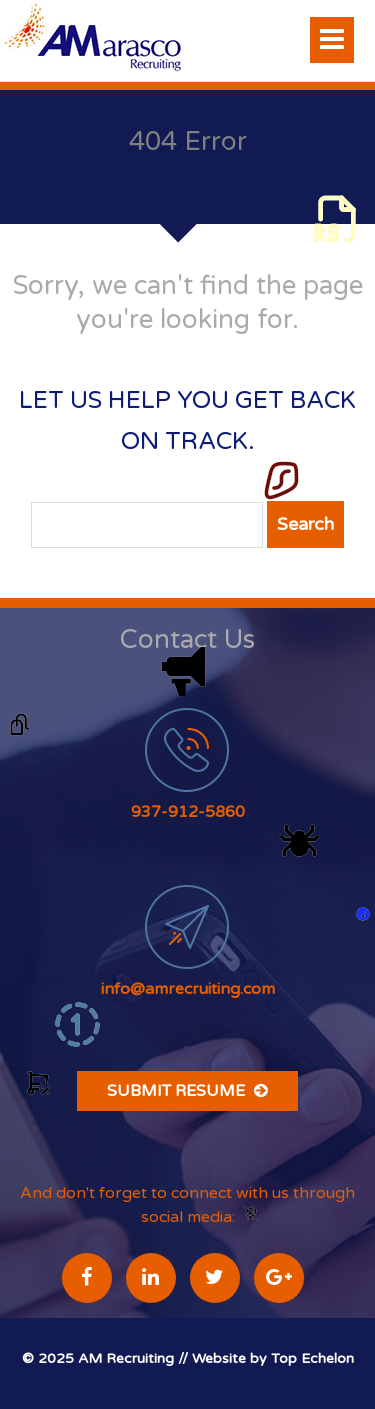 This screenshot has height=1409, width=375. I want to click on indicates a bug or error in the system, so click(299, 841).